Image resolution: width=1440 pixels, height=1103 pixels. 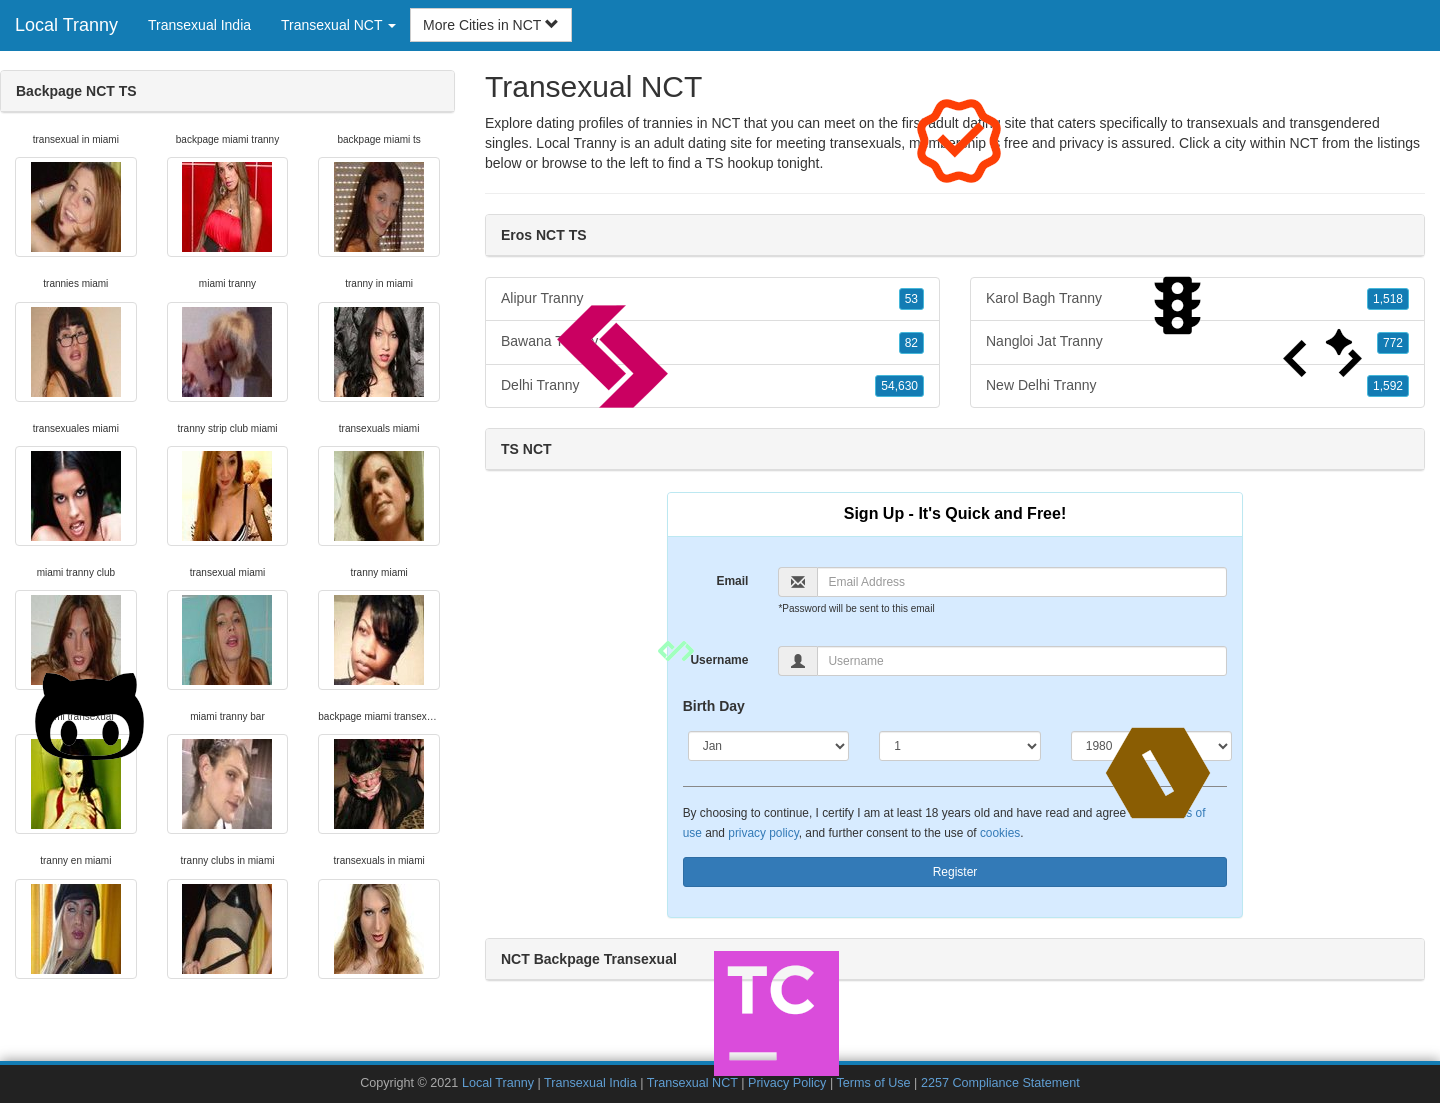 What do you see at coordinates (612, 356) in the screenshot?
I see `visit the CSS Design Awards website` at bounding box center [612, 356].